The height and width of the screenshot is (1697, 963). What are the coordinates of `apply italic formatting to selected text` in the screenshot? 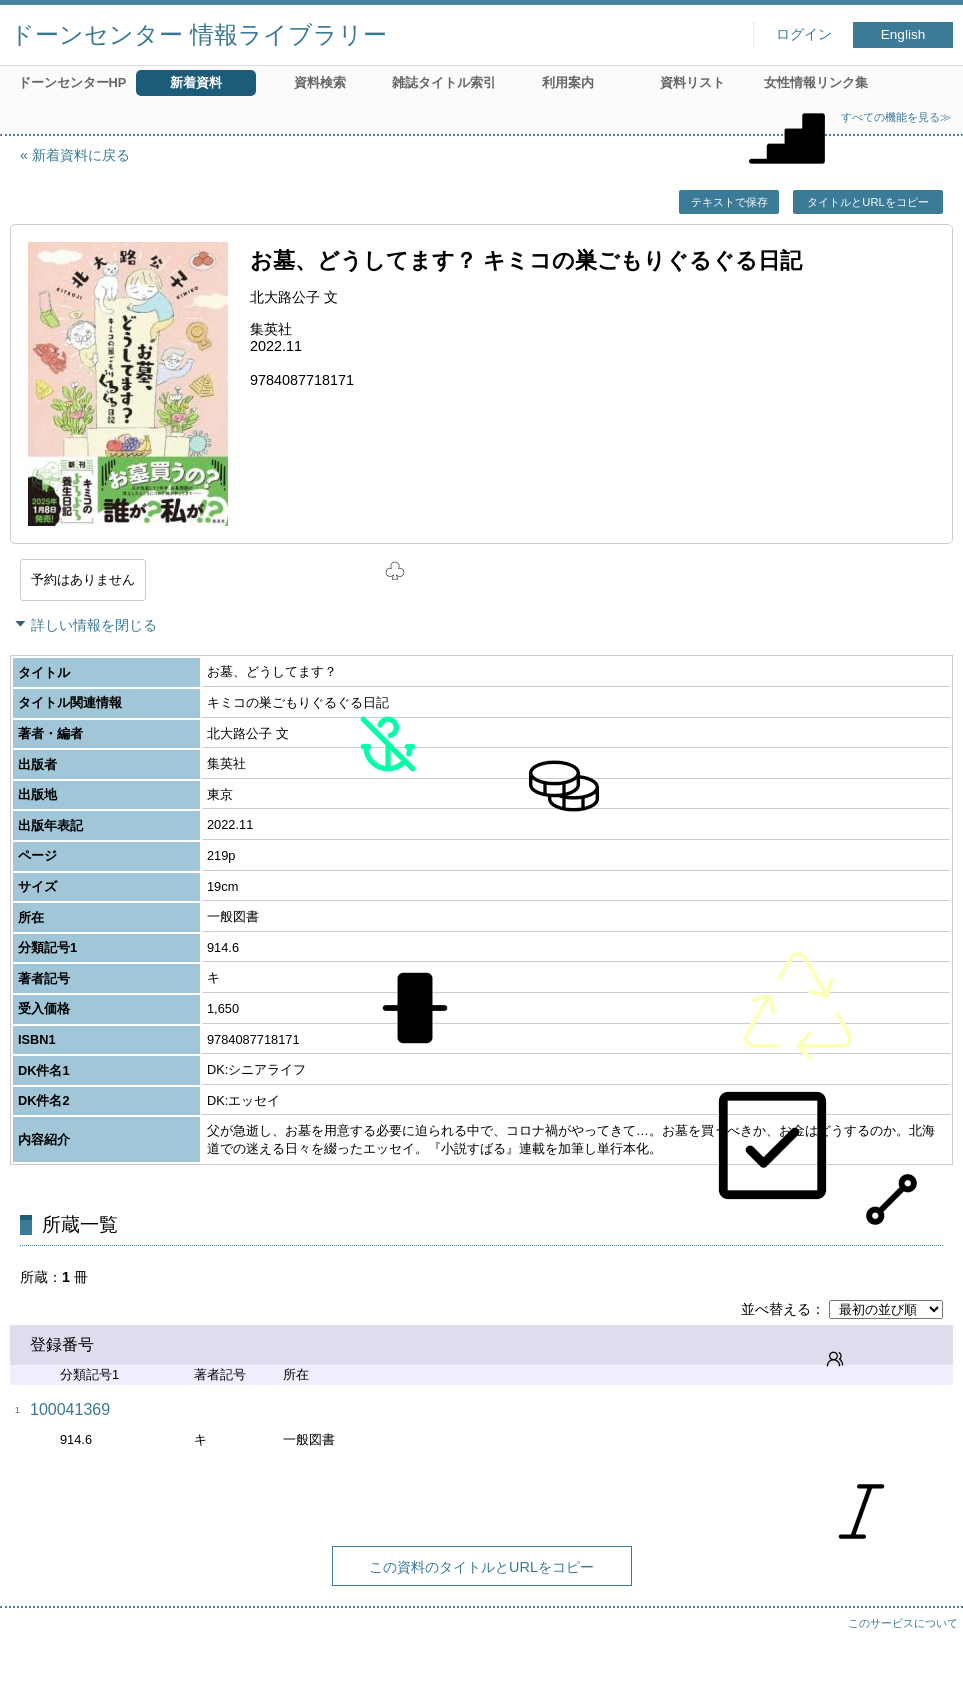 It's located at (861, 1511).